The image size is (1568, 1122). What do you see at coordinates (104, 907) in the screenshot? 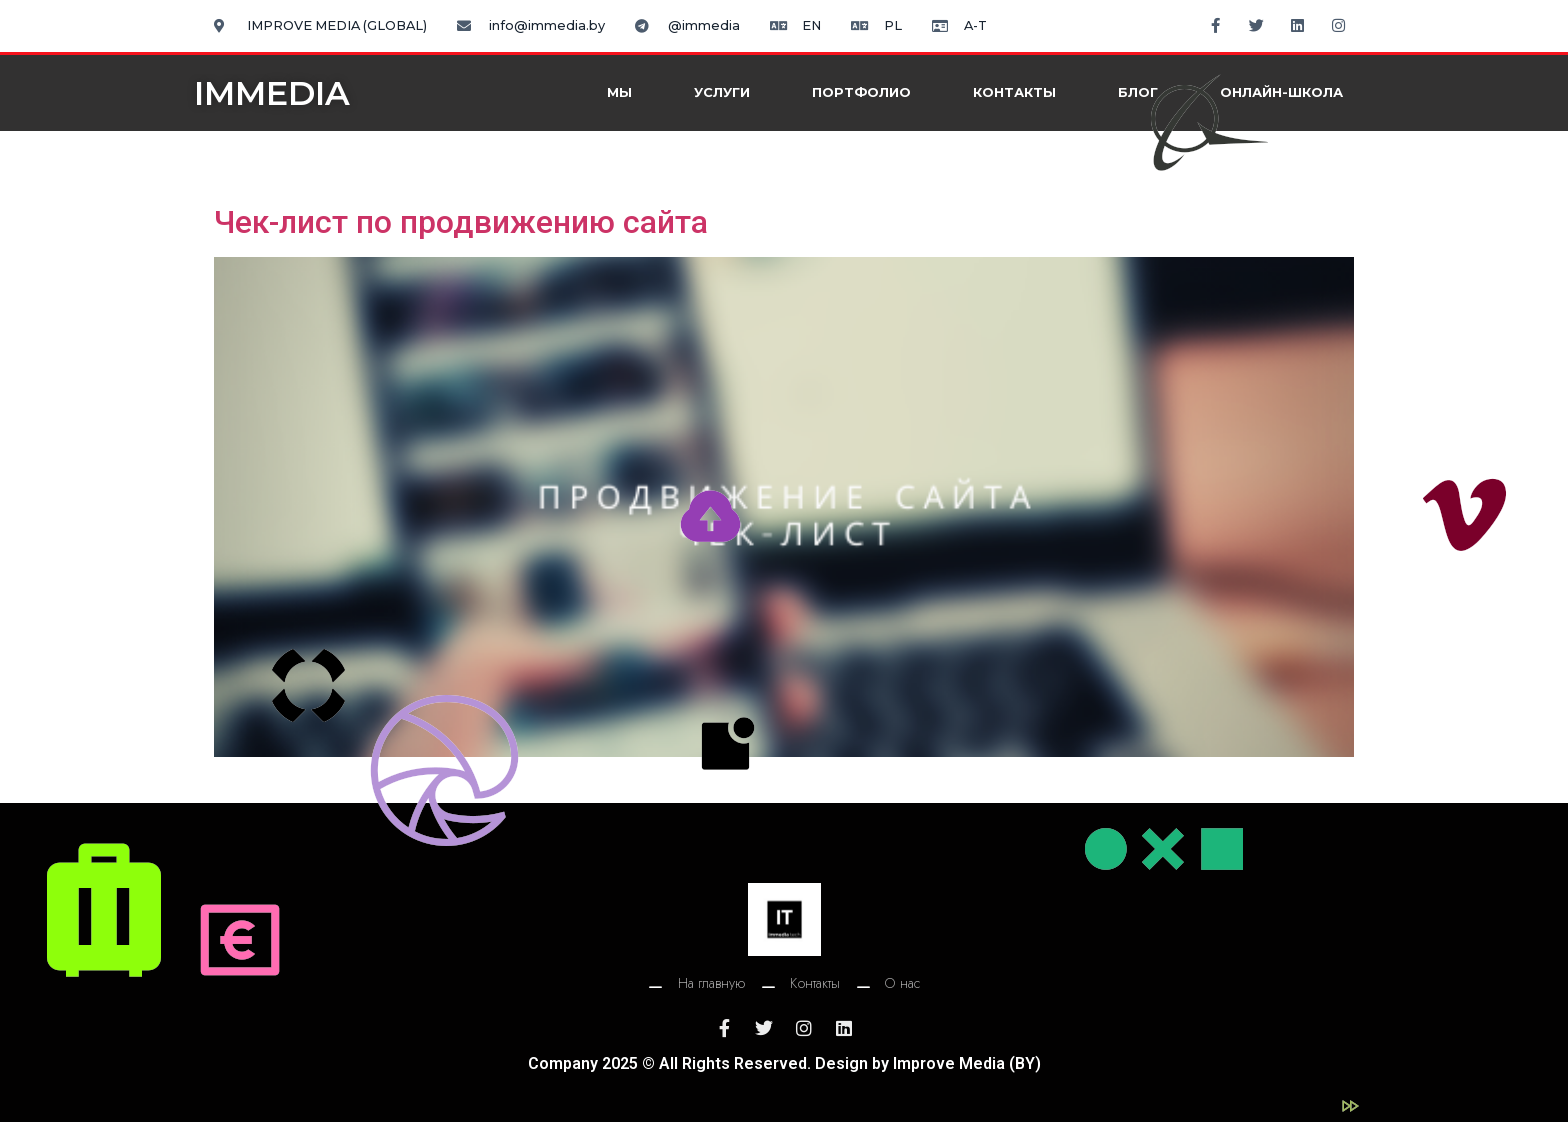
I see `access travel or trip planning features` at bounding box center [104, 907].